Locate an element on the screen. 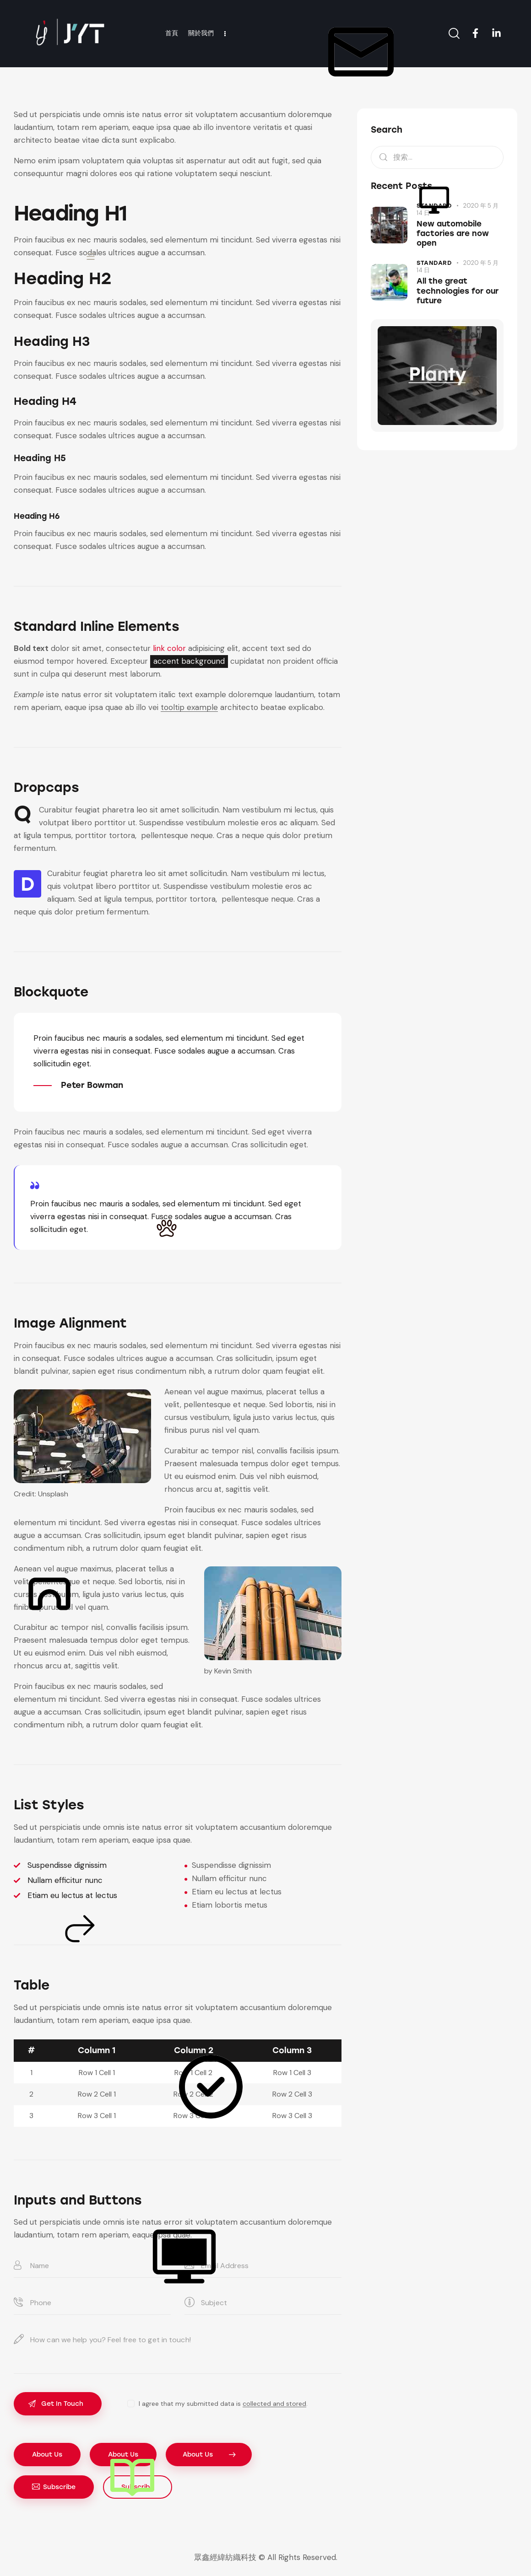  access TV or video streaming options is located at coordinates (184, 2256).